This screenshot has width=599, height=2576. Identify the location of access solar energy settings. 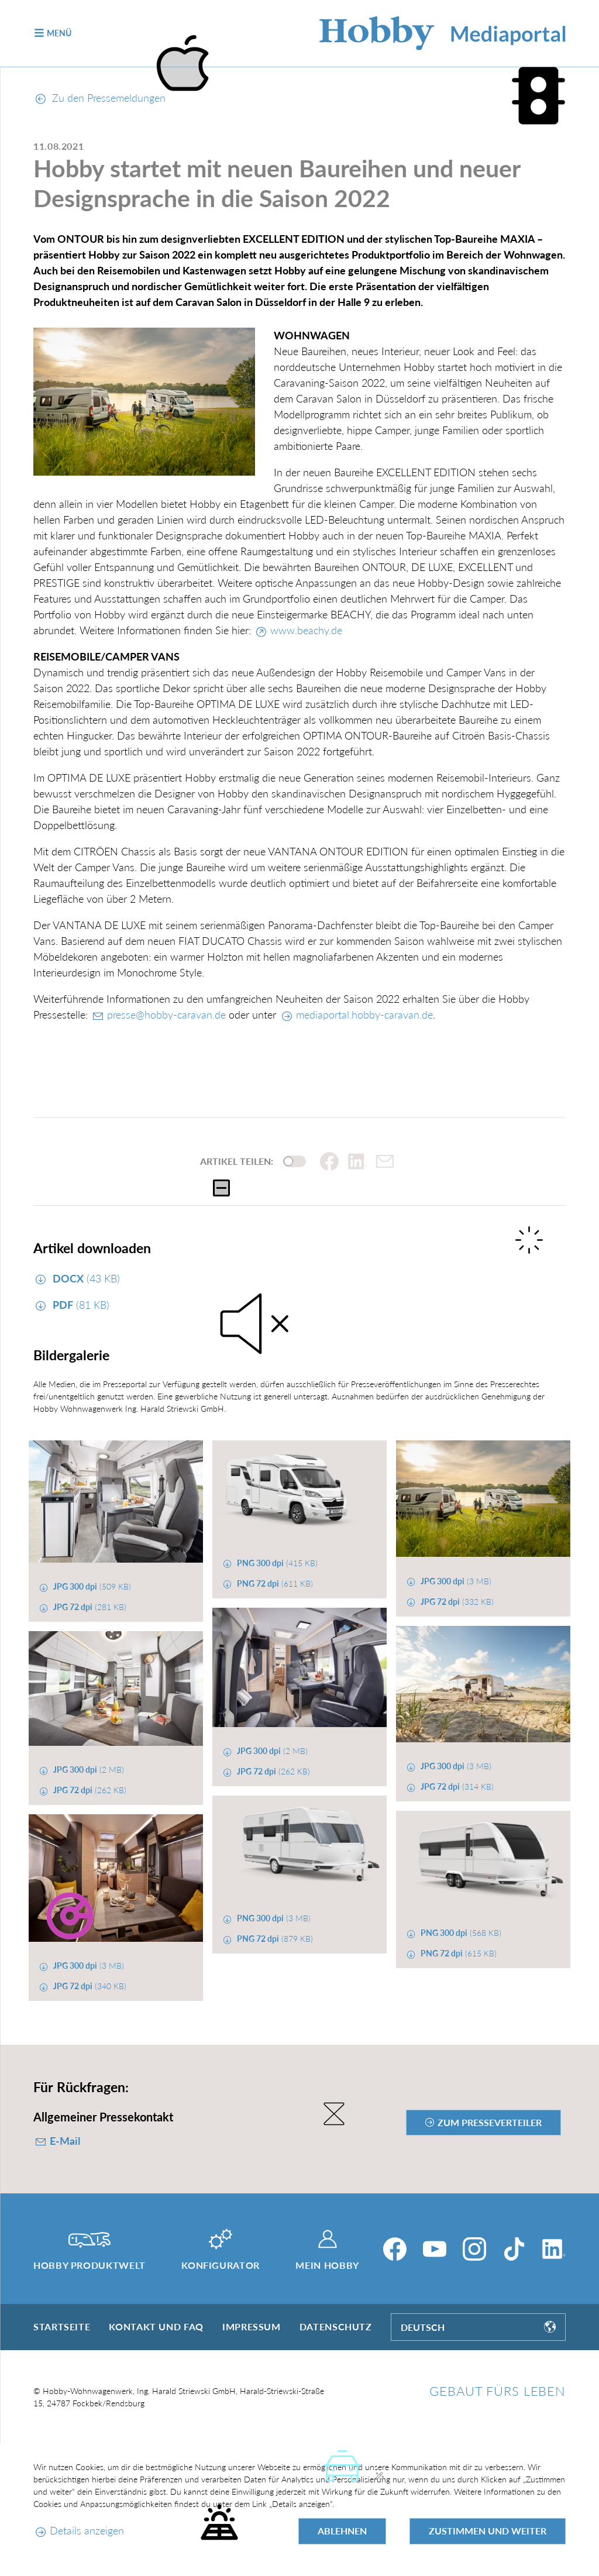
(219, 2524).